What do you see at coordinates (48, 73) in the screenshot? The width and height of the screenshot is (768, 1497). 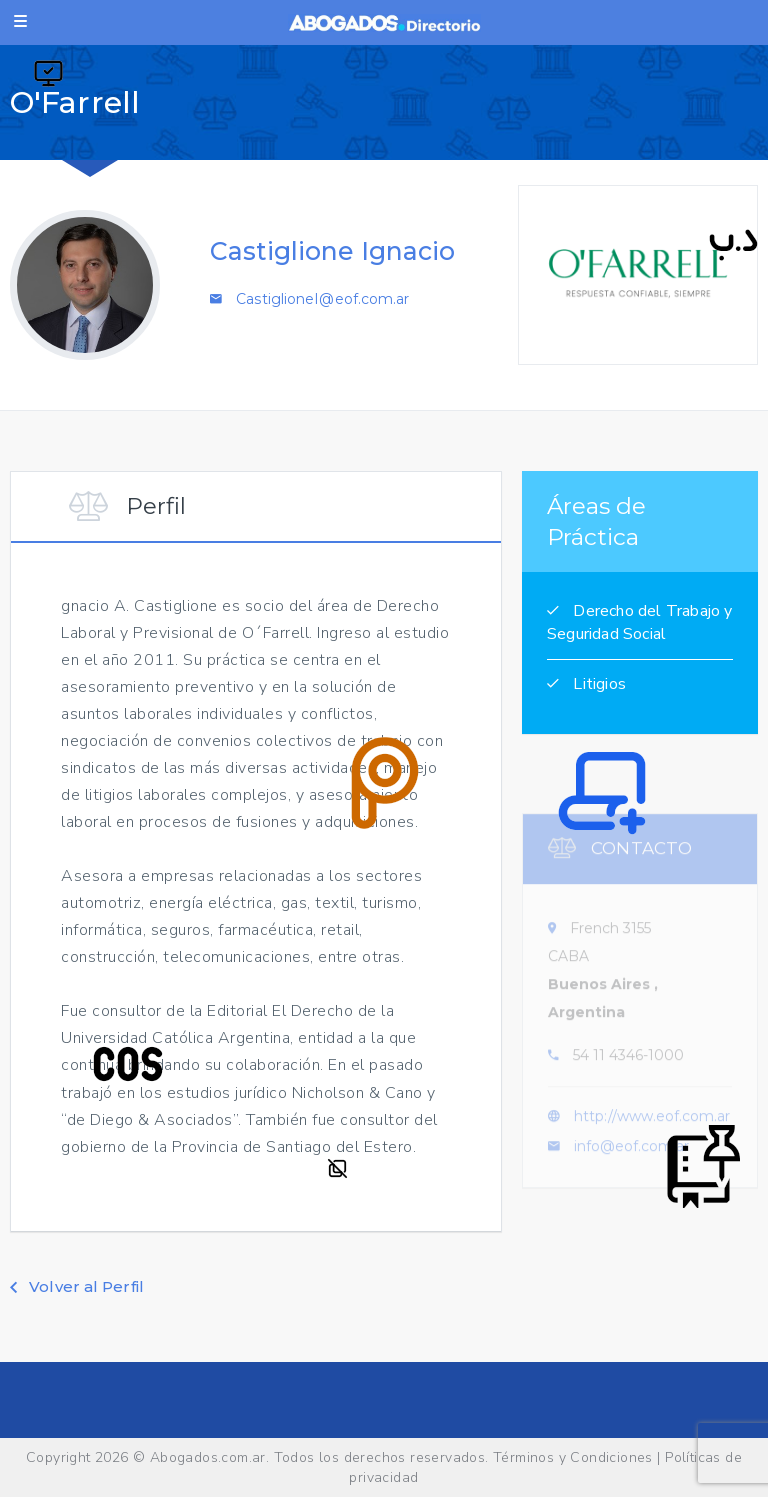 I see `system check passed or monitor verified` at bounding box center [48, 73].